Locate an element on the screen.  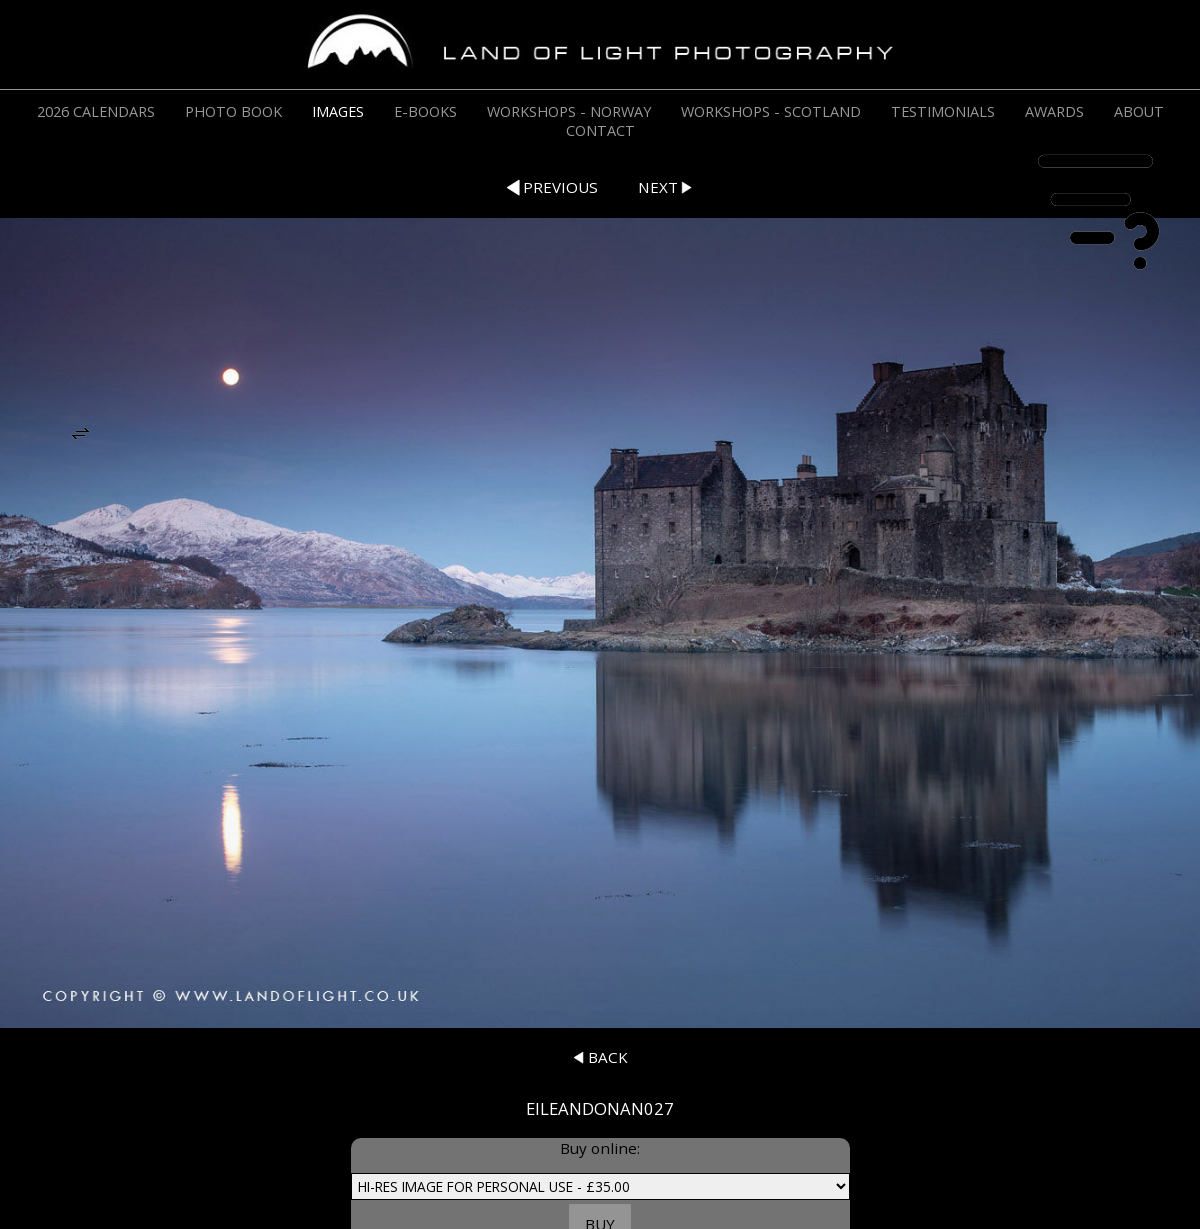
filter settings need attention or review is located at coordinates (1095, 199).